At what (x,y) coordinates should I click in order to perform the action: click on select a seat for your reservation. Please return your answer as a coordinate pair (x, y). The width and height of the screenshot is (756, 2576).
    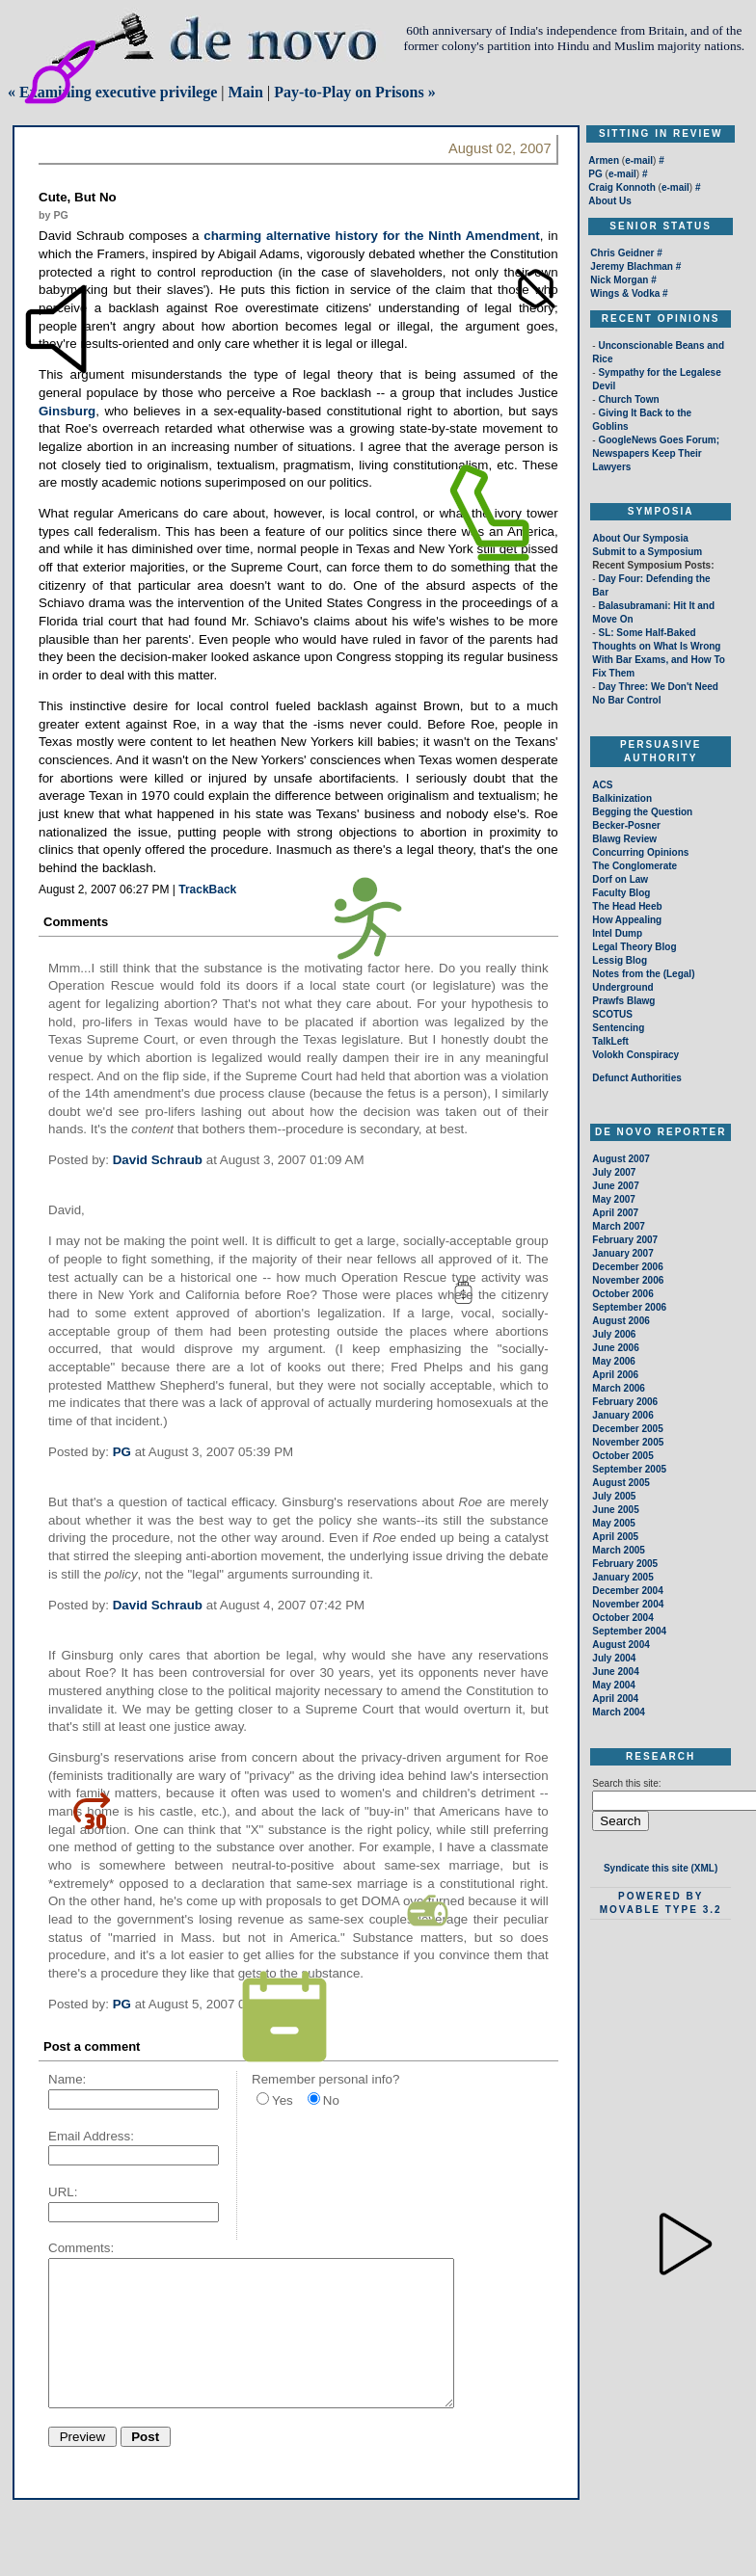
    Looking at the image, I should click on (488, 513).